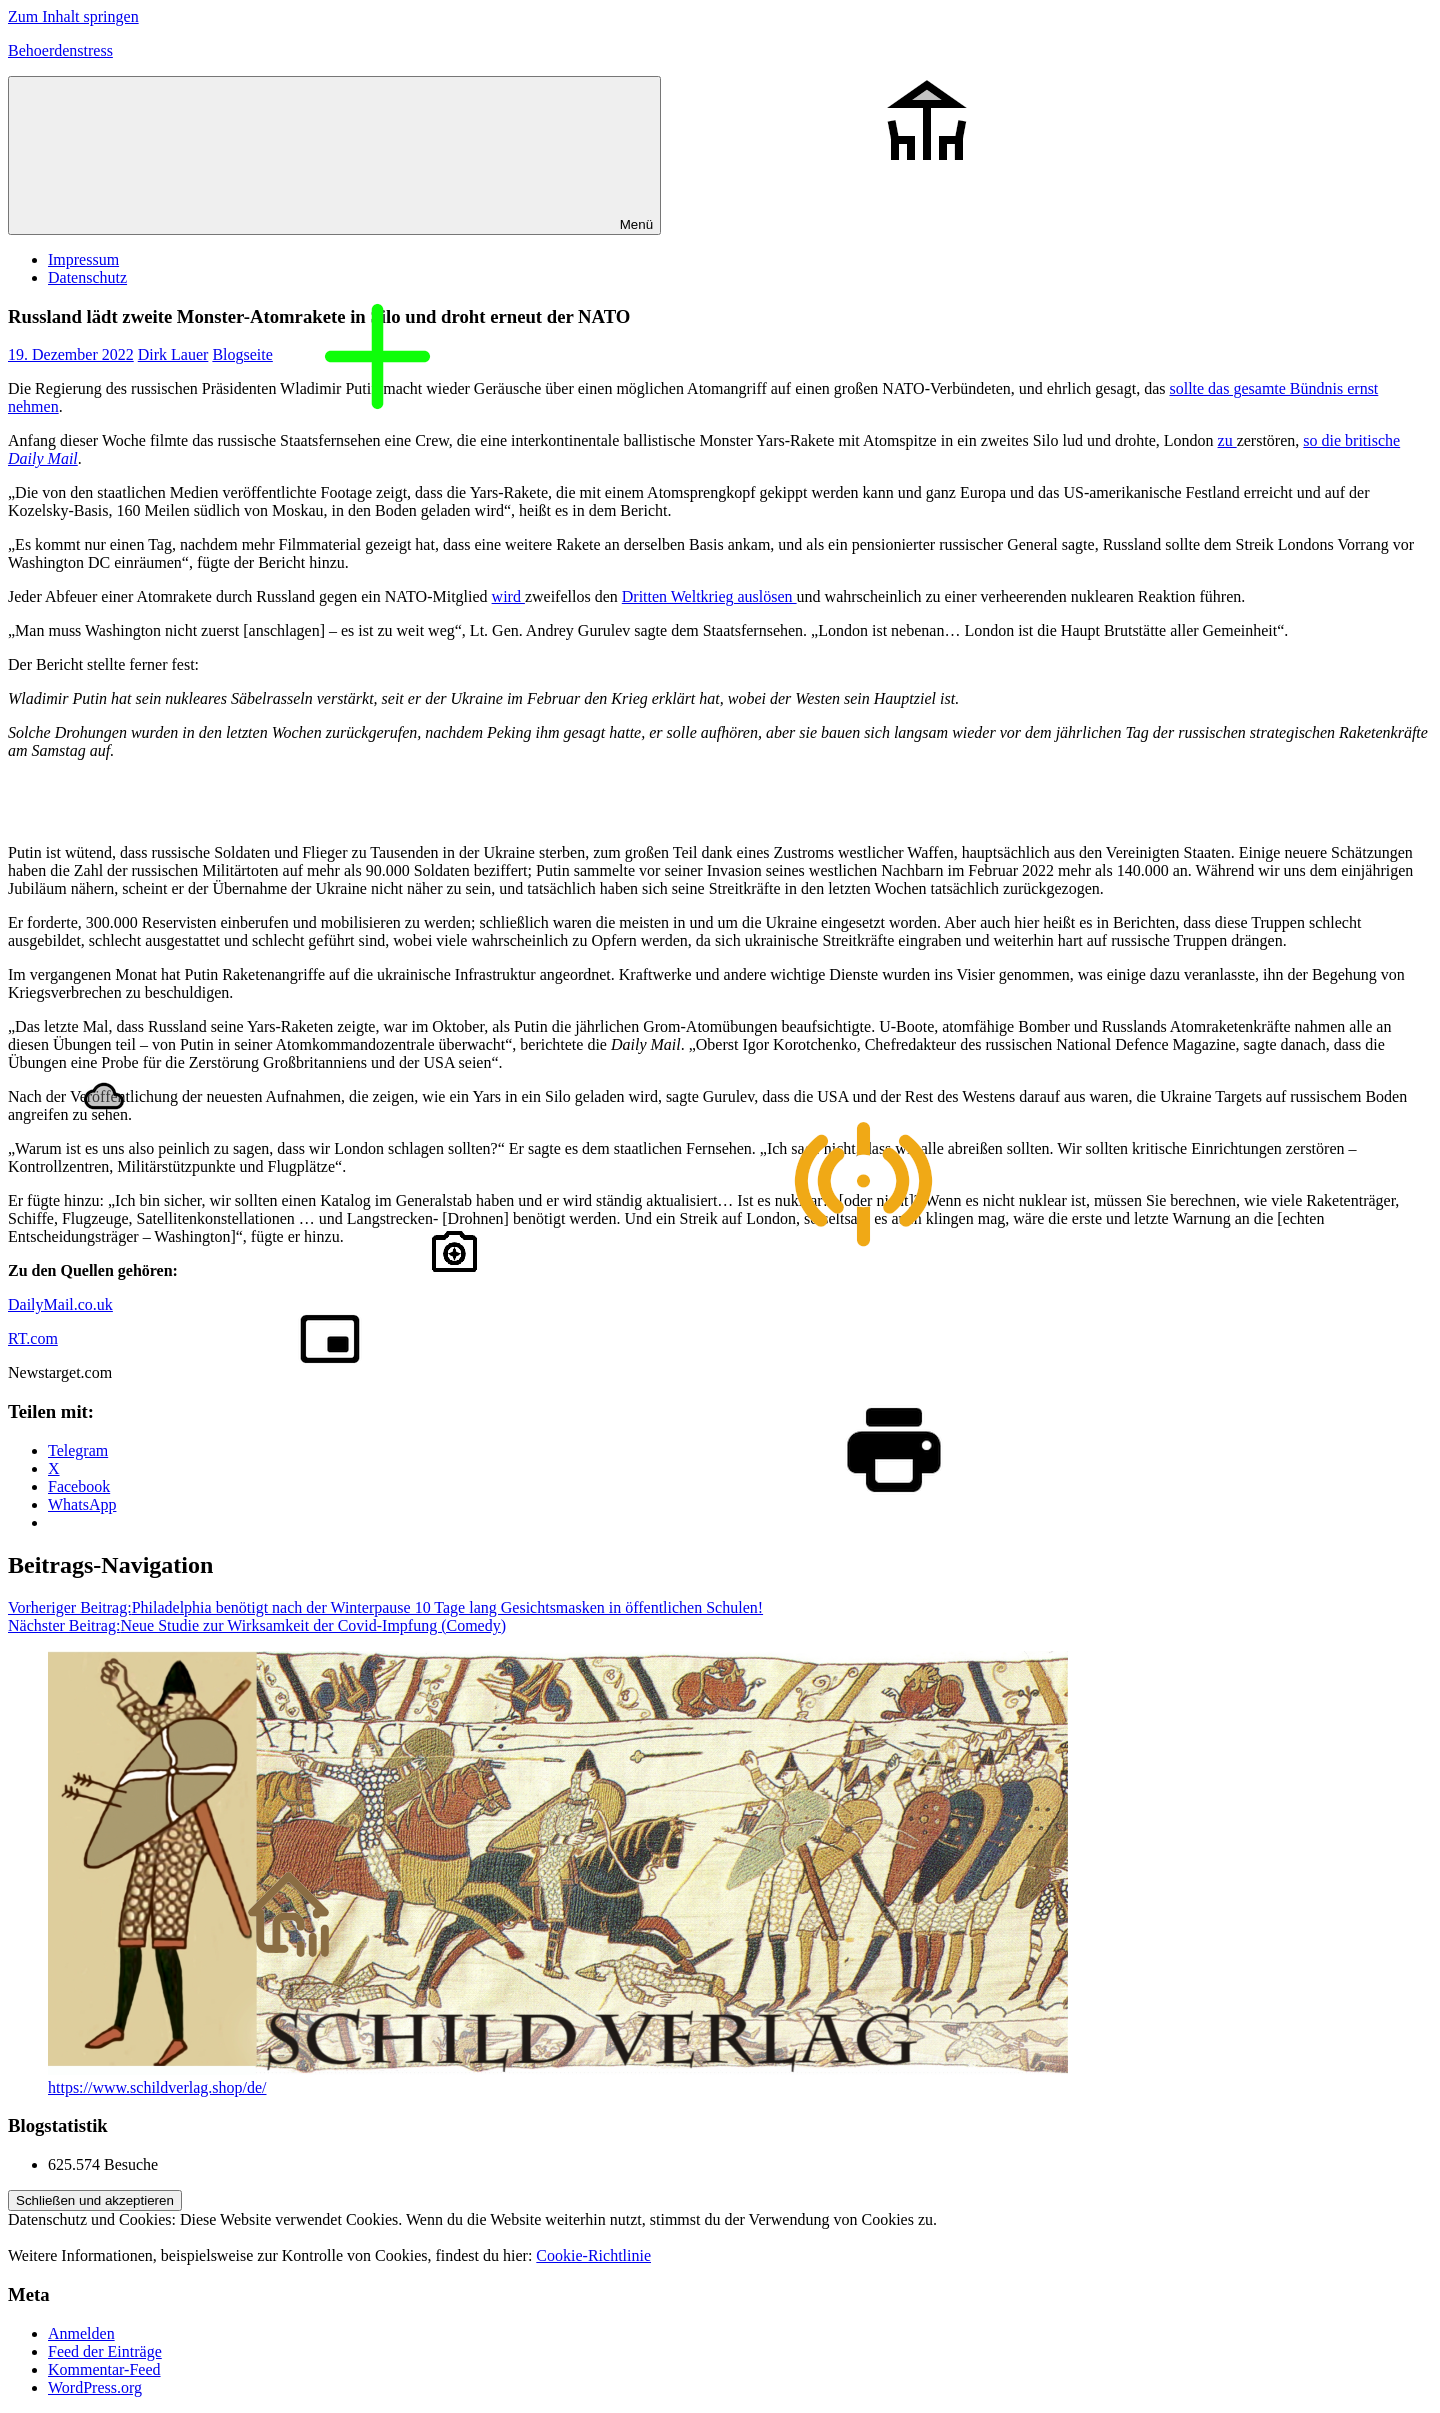  What do you see at coordinates (894, 1450) in the screenshot?
I see `print current document or page` at bounding box center [894, 1450].